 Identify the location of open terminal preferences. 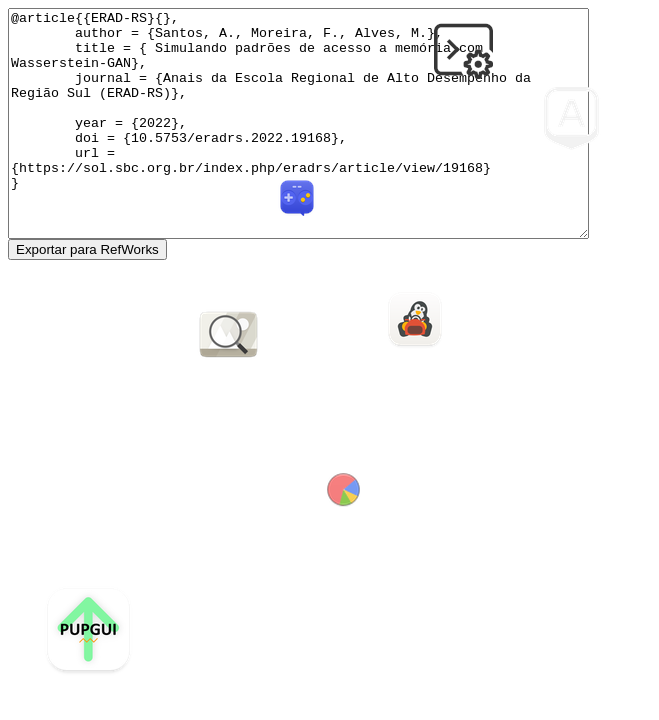
(463, 49).